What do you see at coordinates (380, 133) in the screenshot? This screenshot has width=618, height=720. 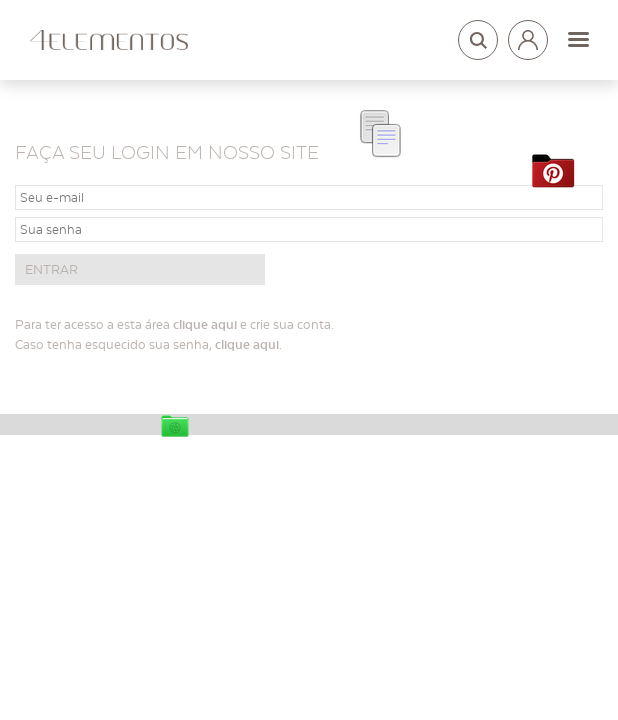 I see `copy selected content to clipboard` at bounding box center [380, 133].